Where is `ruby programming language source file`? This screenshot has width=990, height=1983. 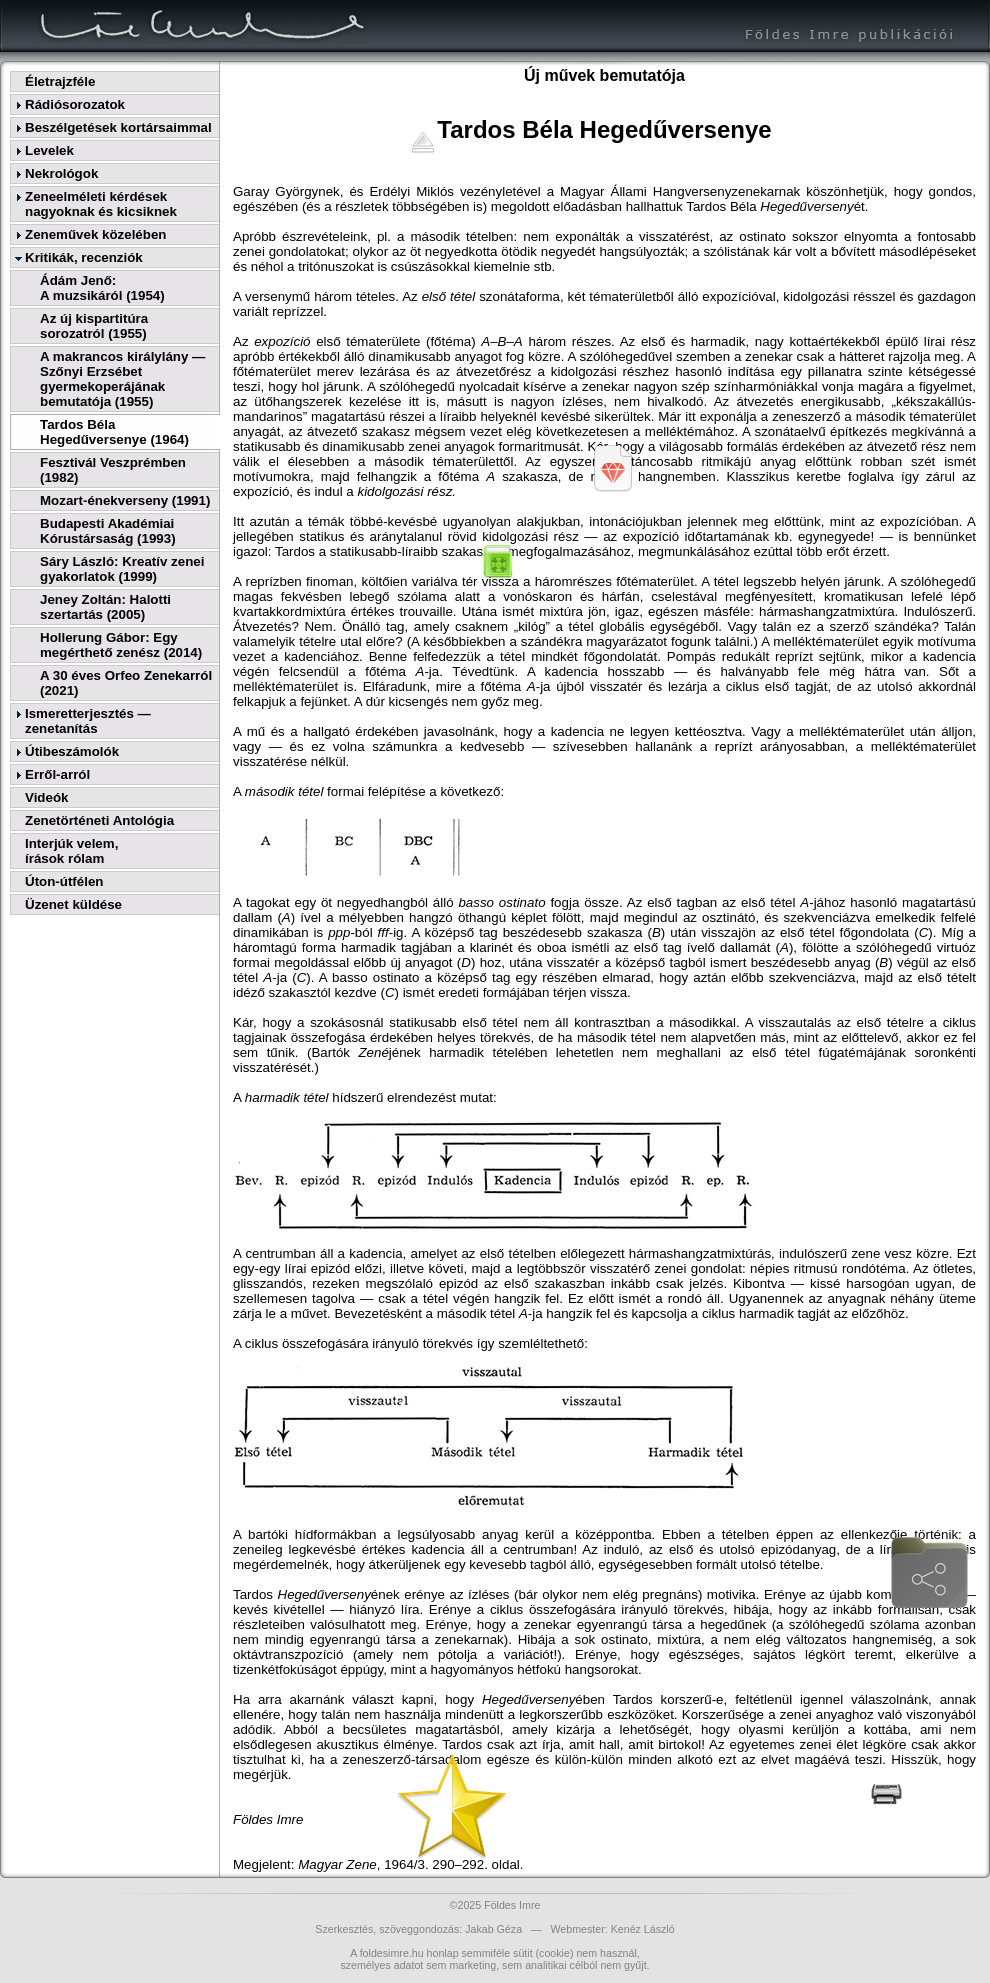
ruby programming language source file is located at coordinates (613, 468).